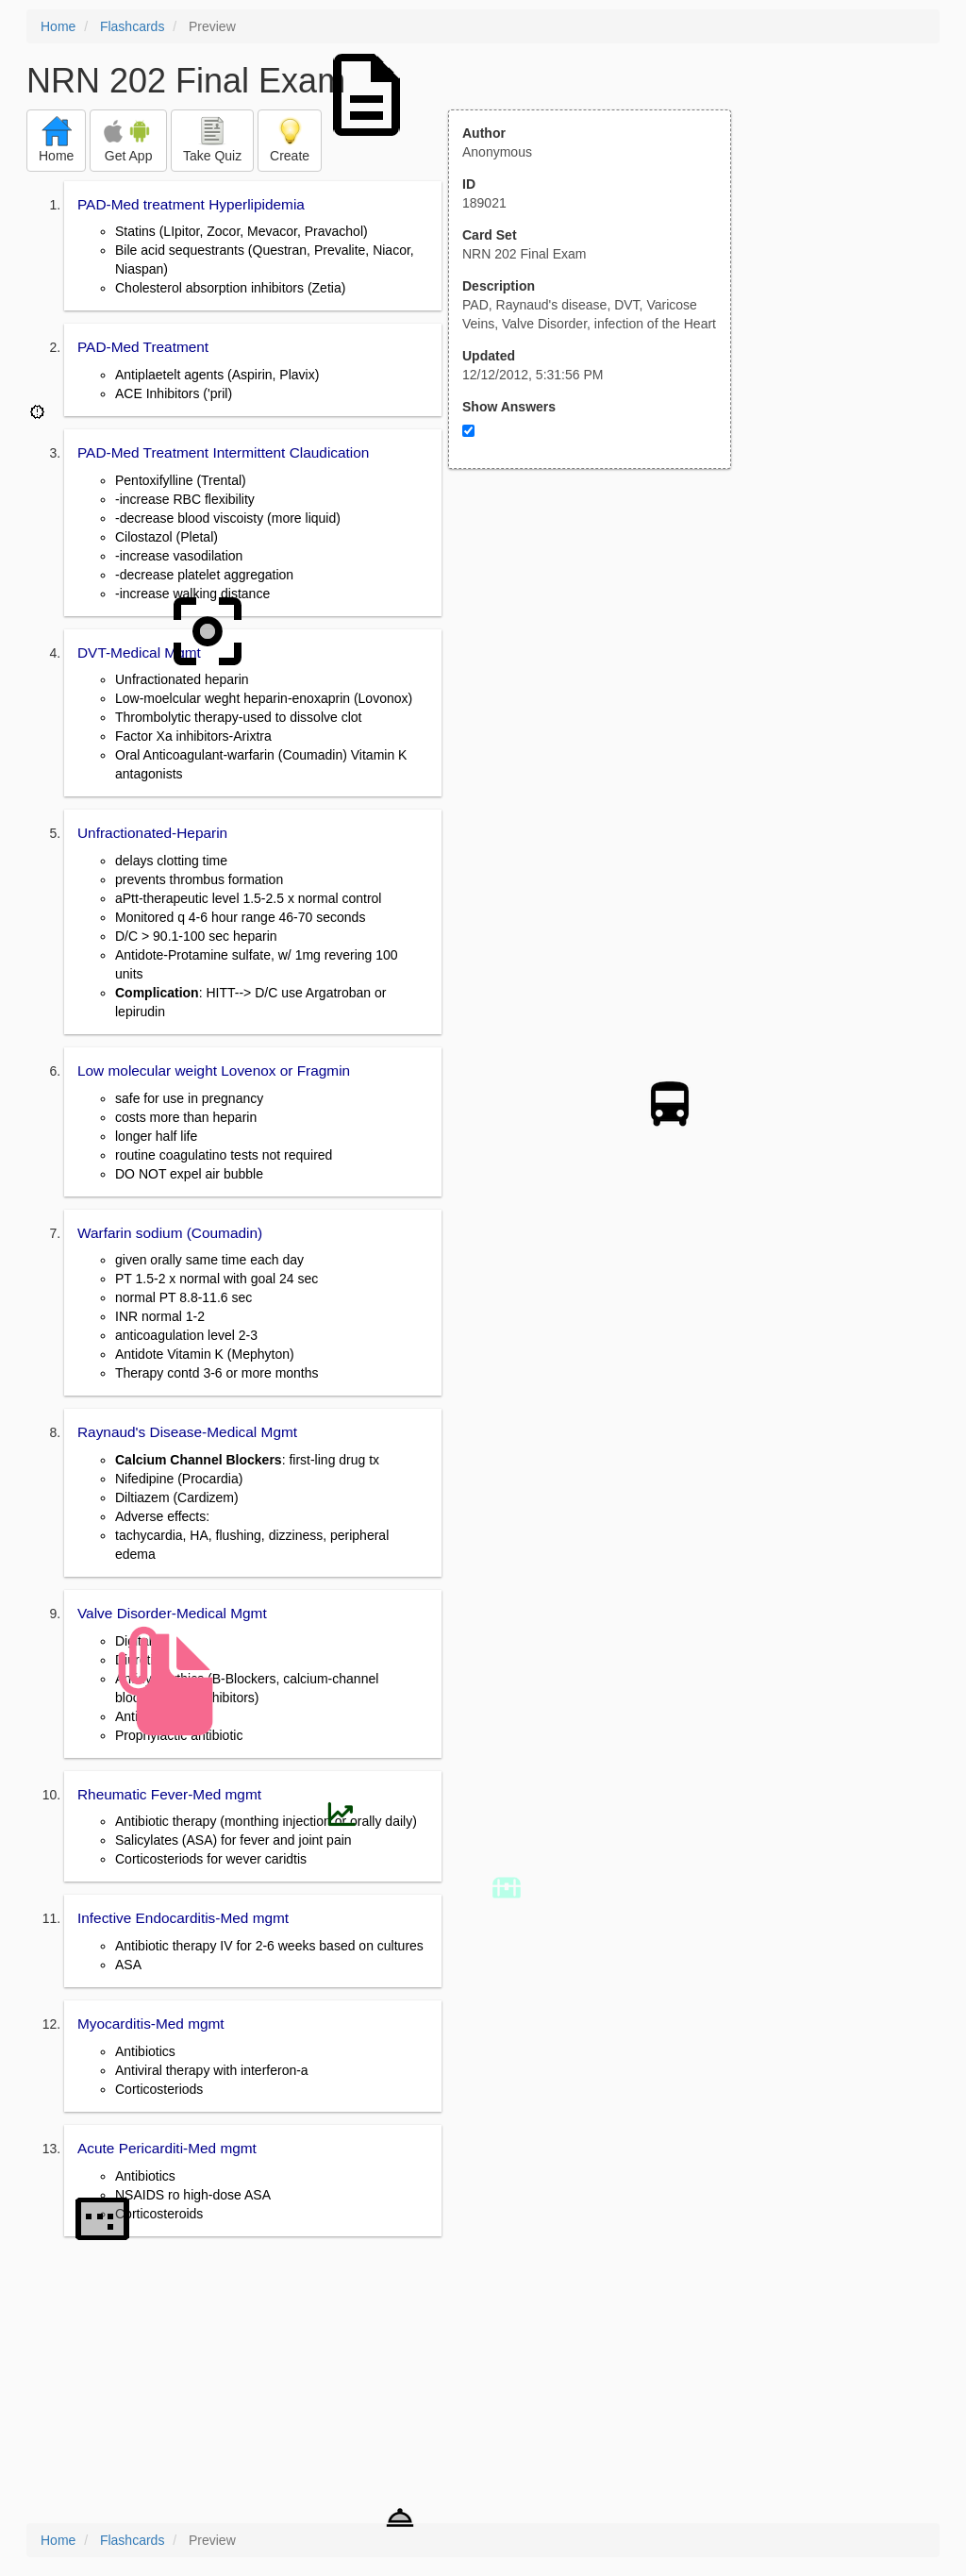 Image resolution: width=966 pixels, height=2576 pixels. I want to click on view analytics or performance metrics, so click(341, 1814).